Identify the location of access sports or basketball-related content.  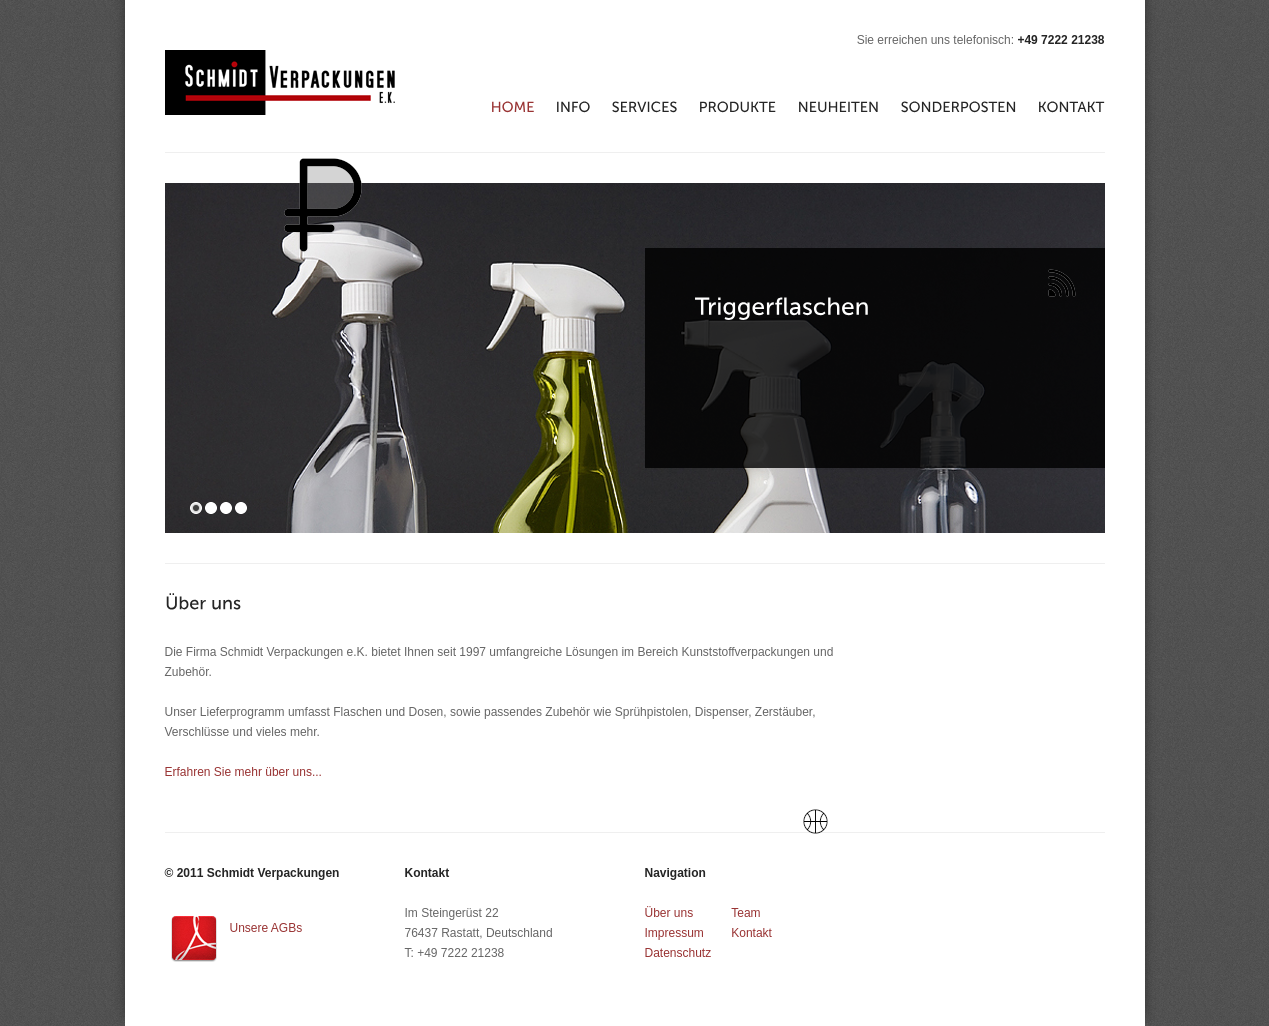
(815, 821).